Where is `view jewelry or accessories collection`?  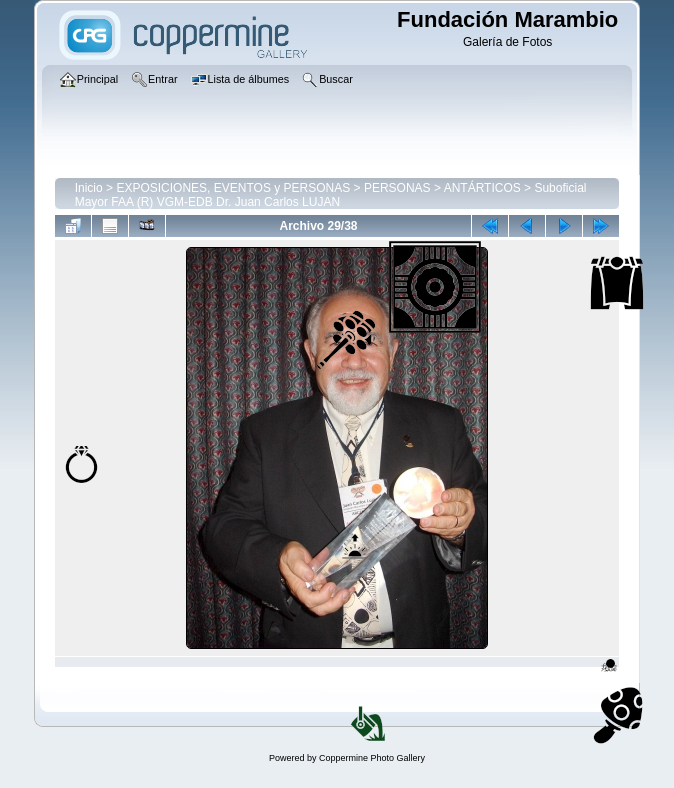
view jewelry or accessories collection is located at coordinates (81, 464).